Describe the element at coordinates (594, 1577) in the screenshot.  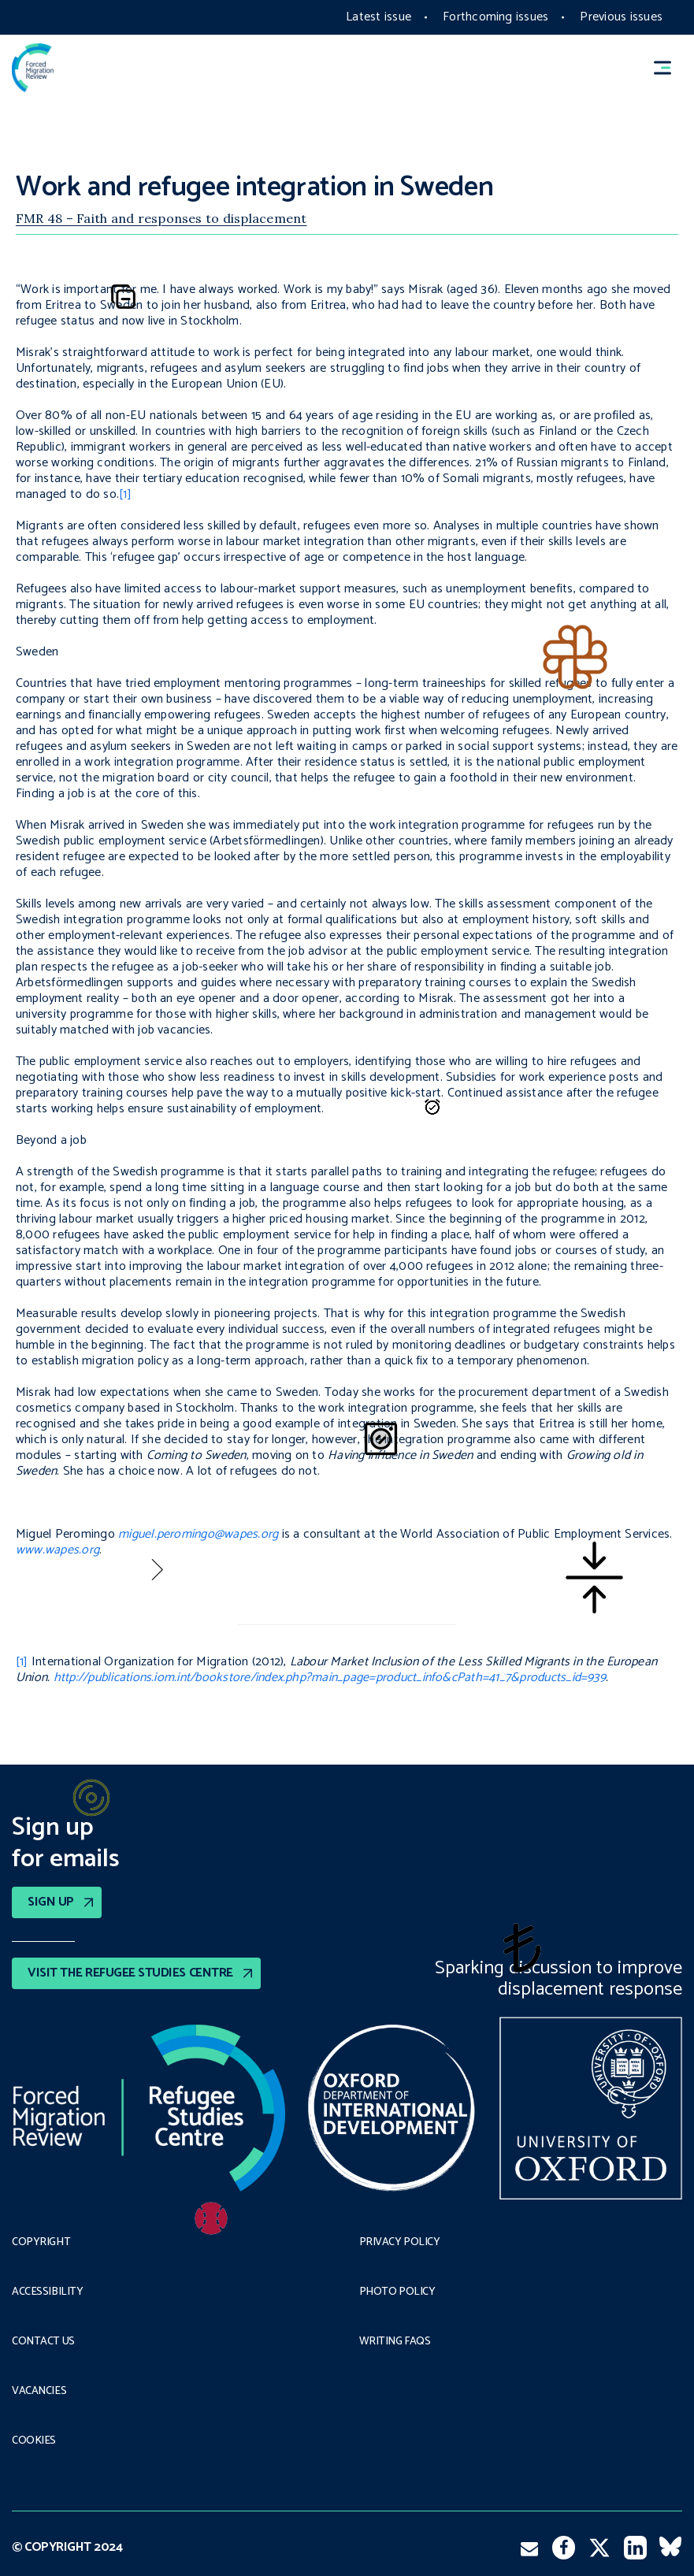
I see `collapse content vertically` at that location.